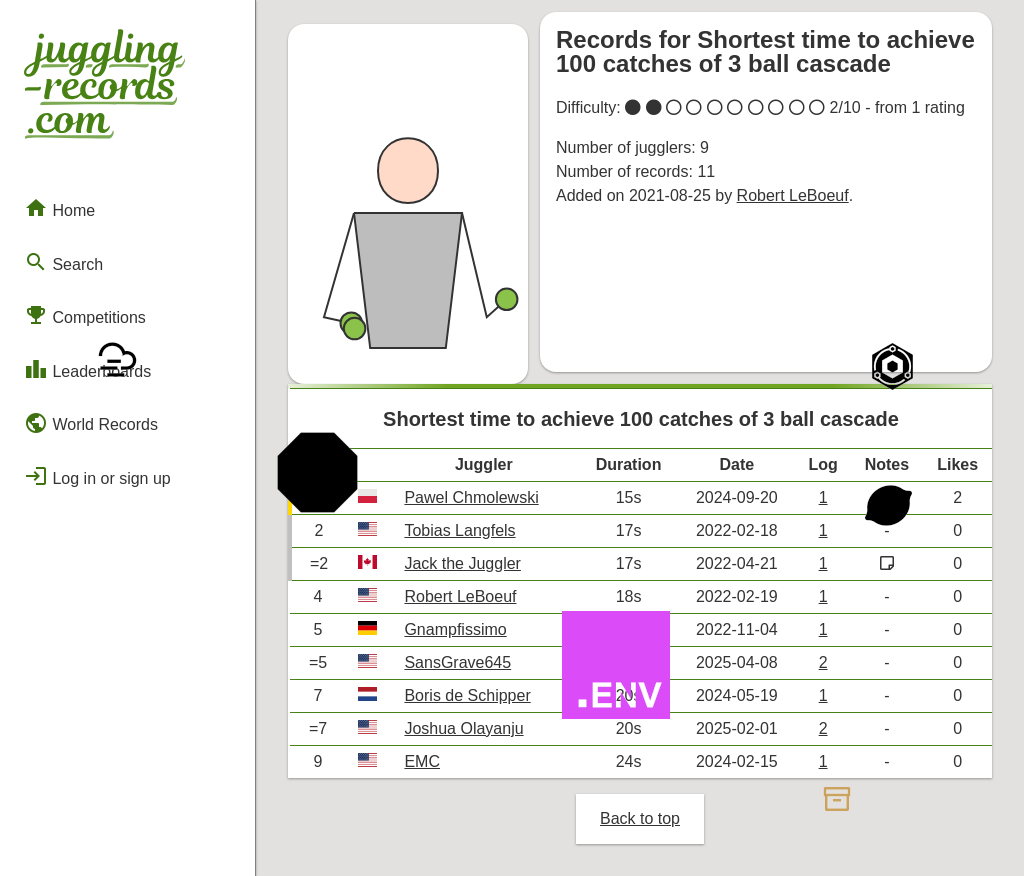  I want to click on view current wind conditions, so click(117, 359).